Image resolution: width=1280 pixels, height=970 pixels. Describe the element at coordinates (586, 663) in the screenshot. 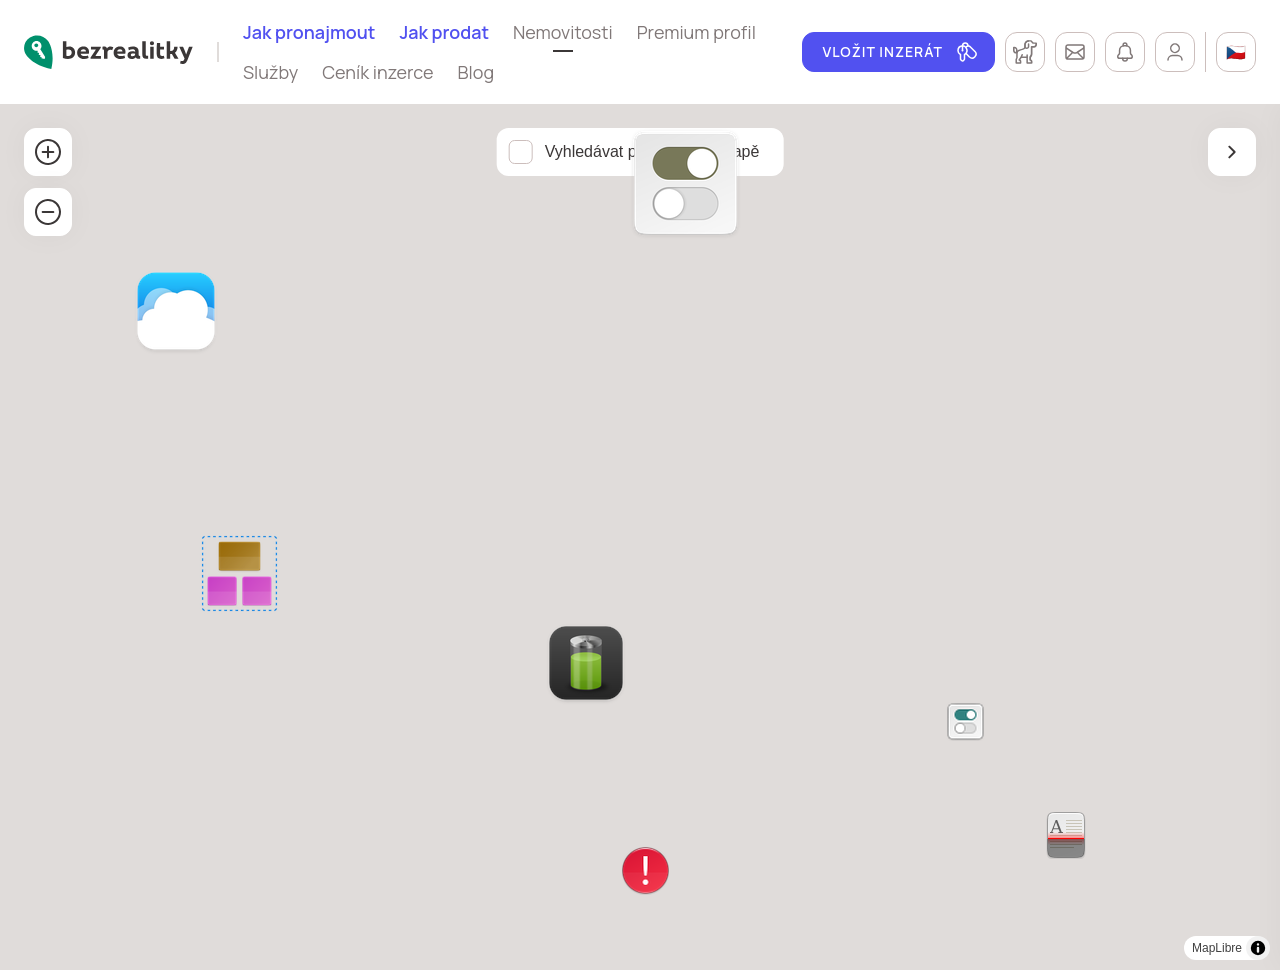

I see `open power management settings` at that location.